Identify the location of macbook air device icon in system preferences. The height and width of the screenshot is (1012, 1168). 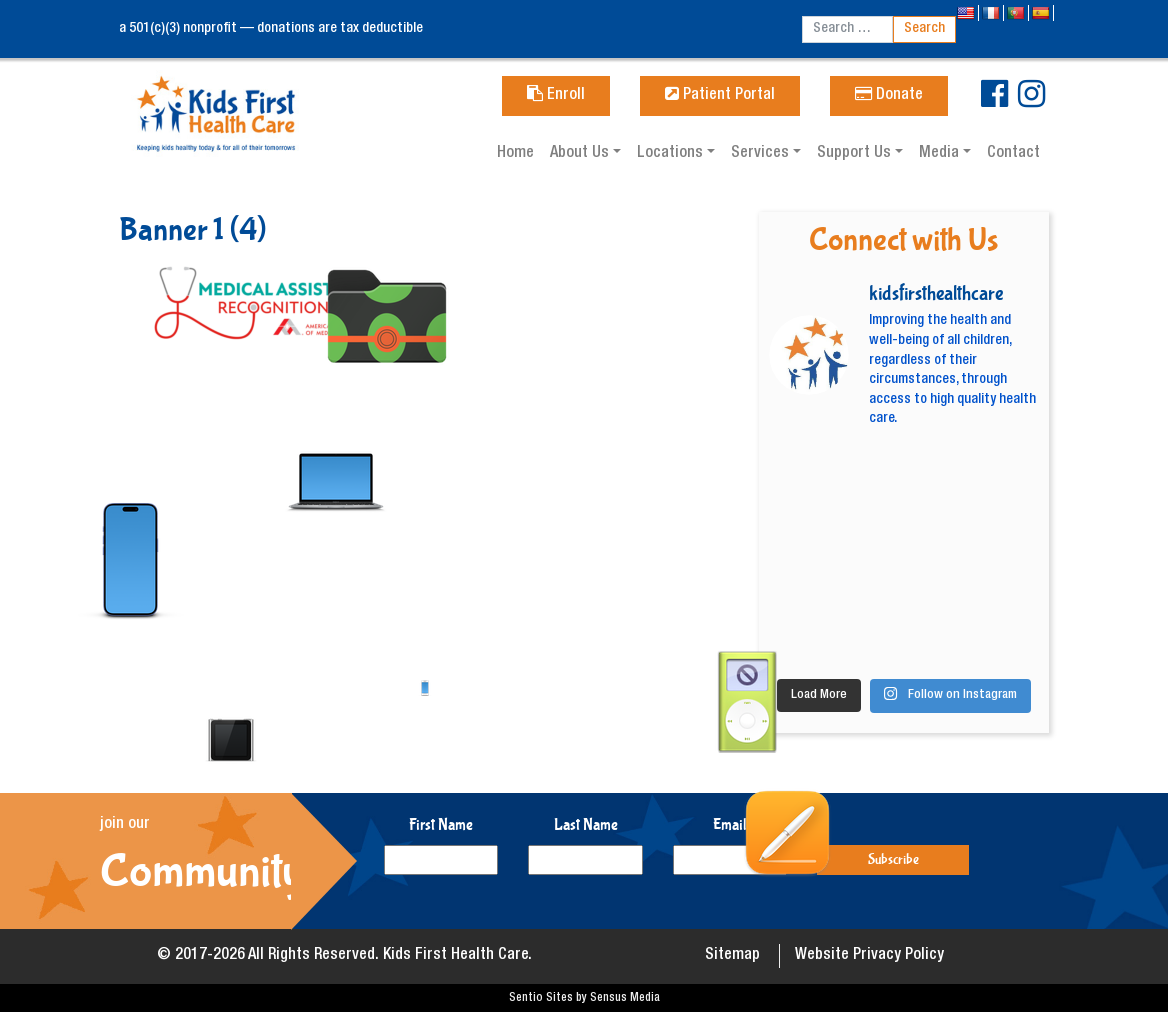
(336, 474).